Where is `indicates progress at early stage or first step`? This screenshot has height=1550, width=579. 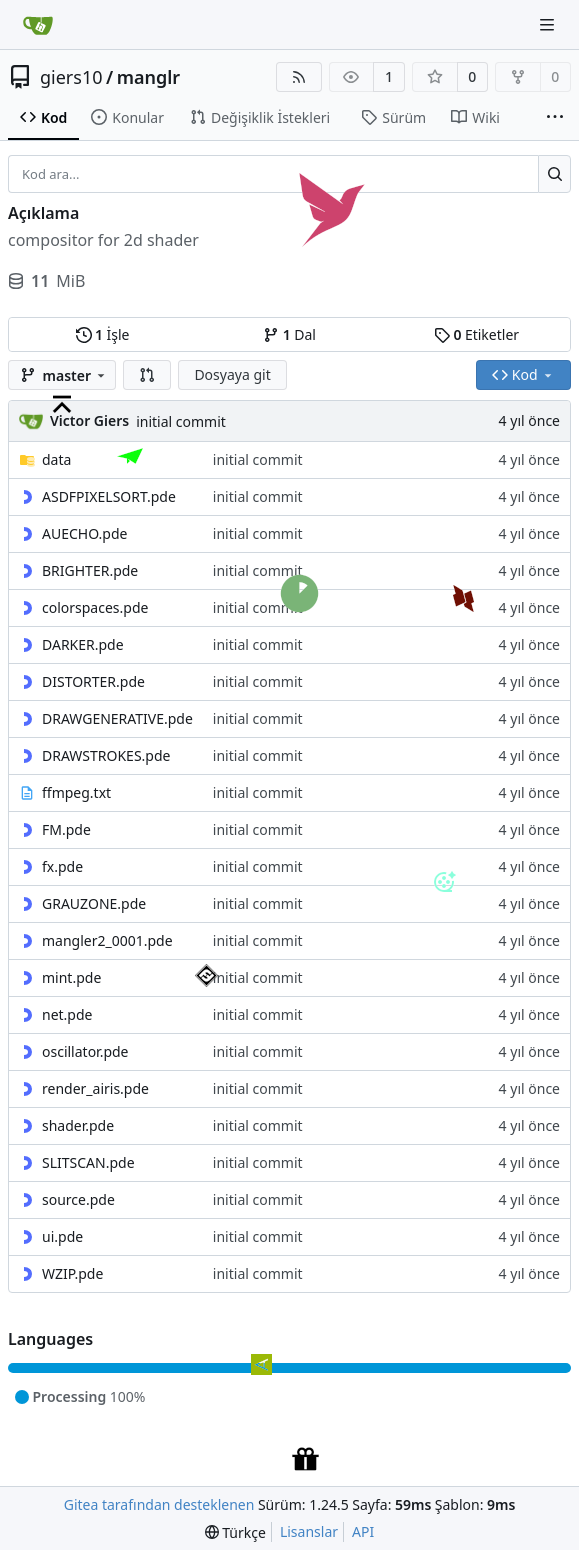
indicates progress at early stage or first step is located at coordinates (299, 593).